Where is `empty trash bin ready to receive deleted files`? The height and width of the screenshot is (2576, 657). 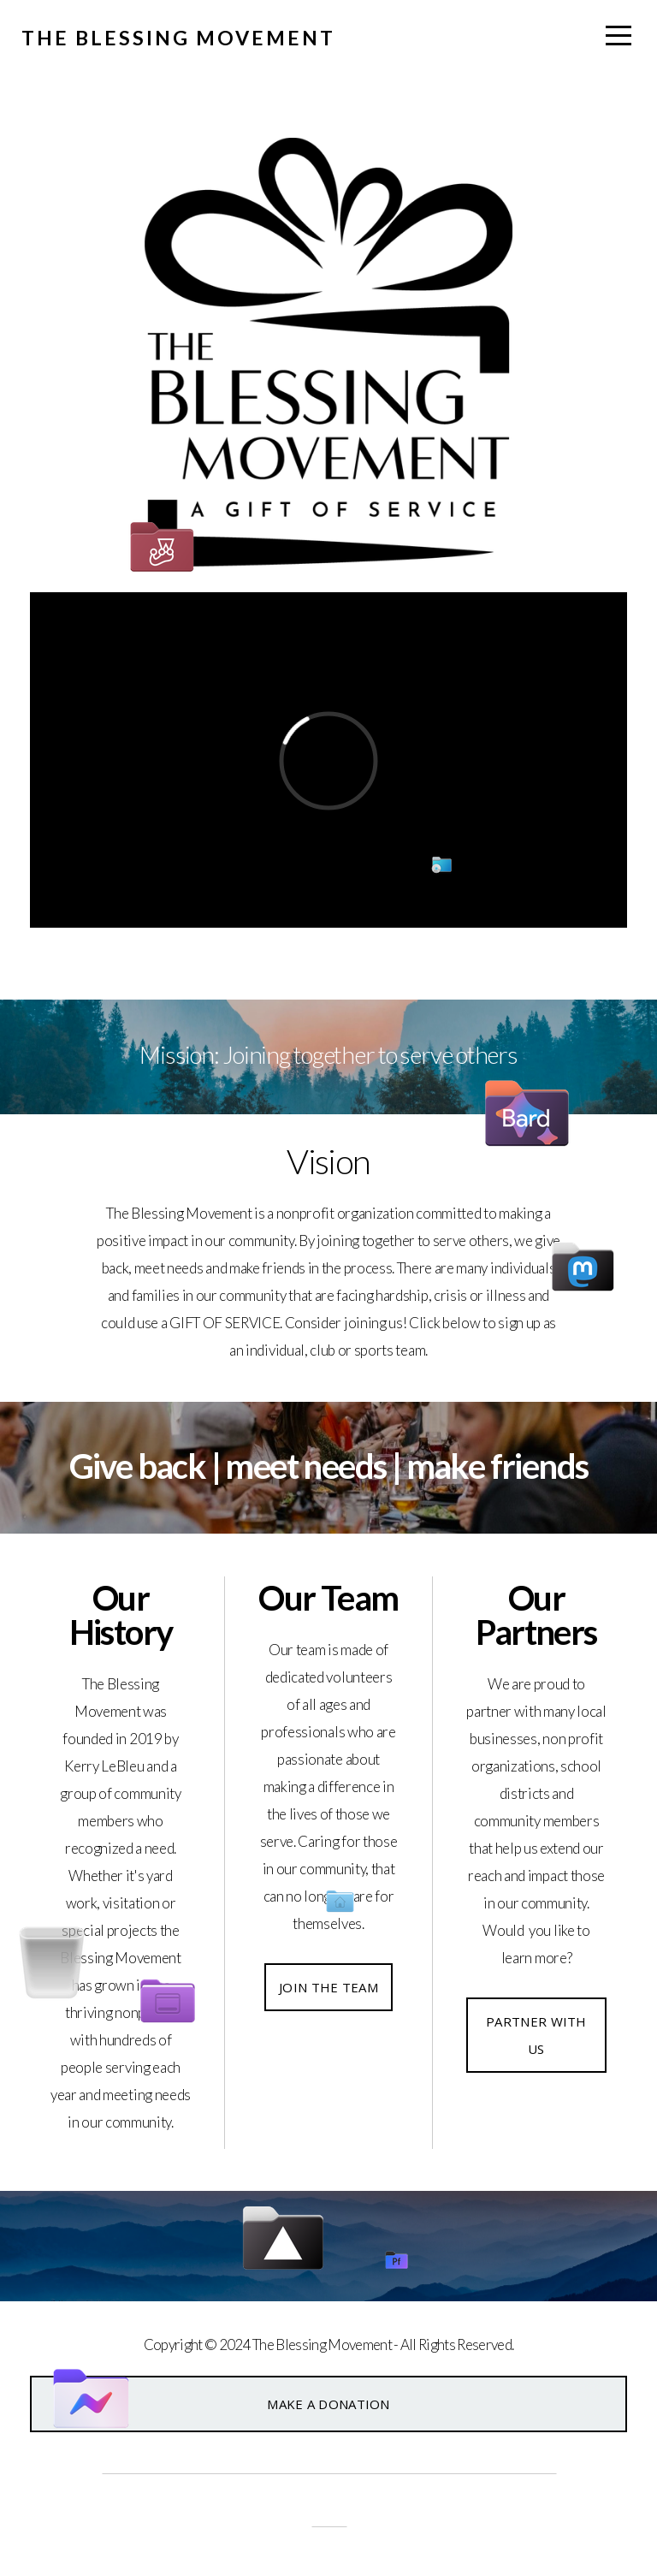 empty trash bin ready to receive deleted files is located at coordinates (51, 1962).